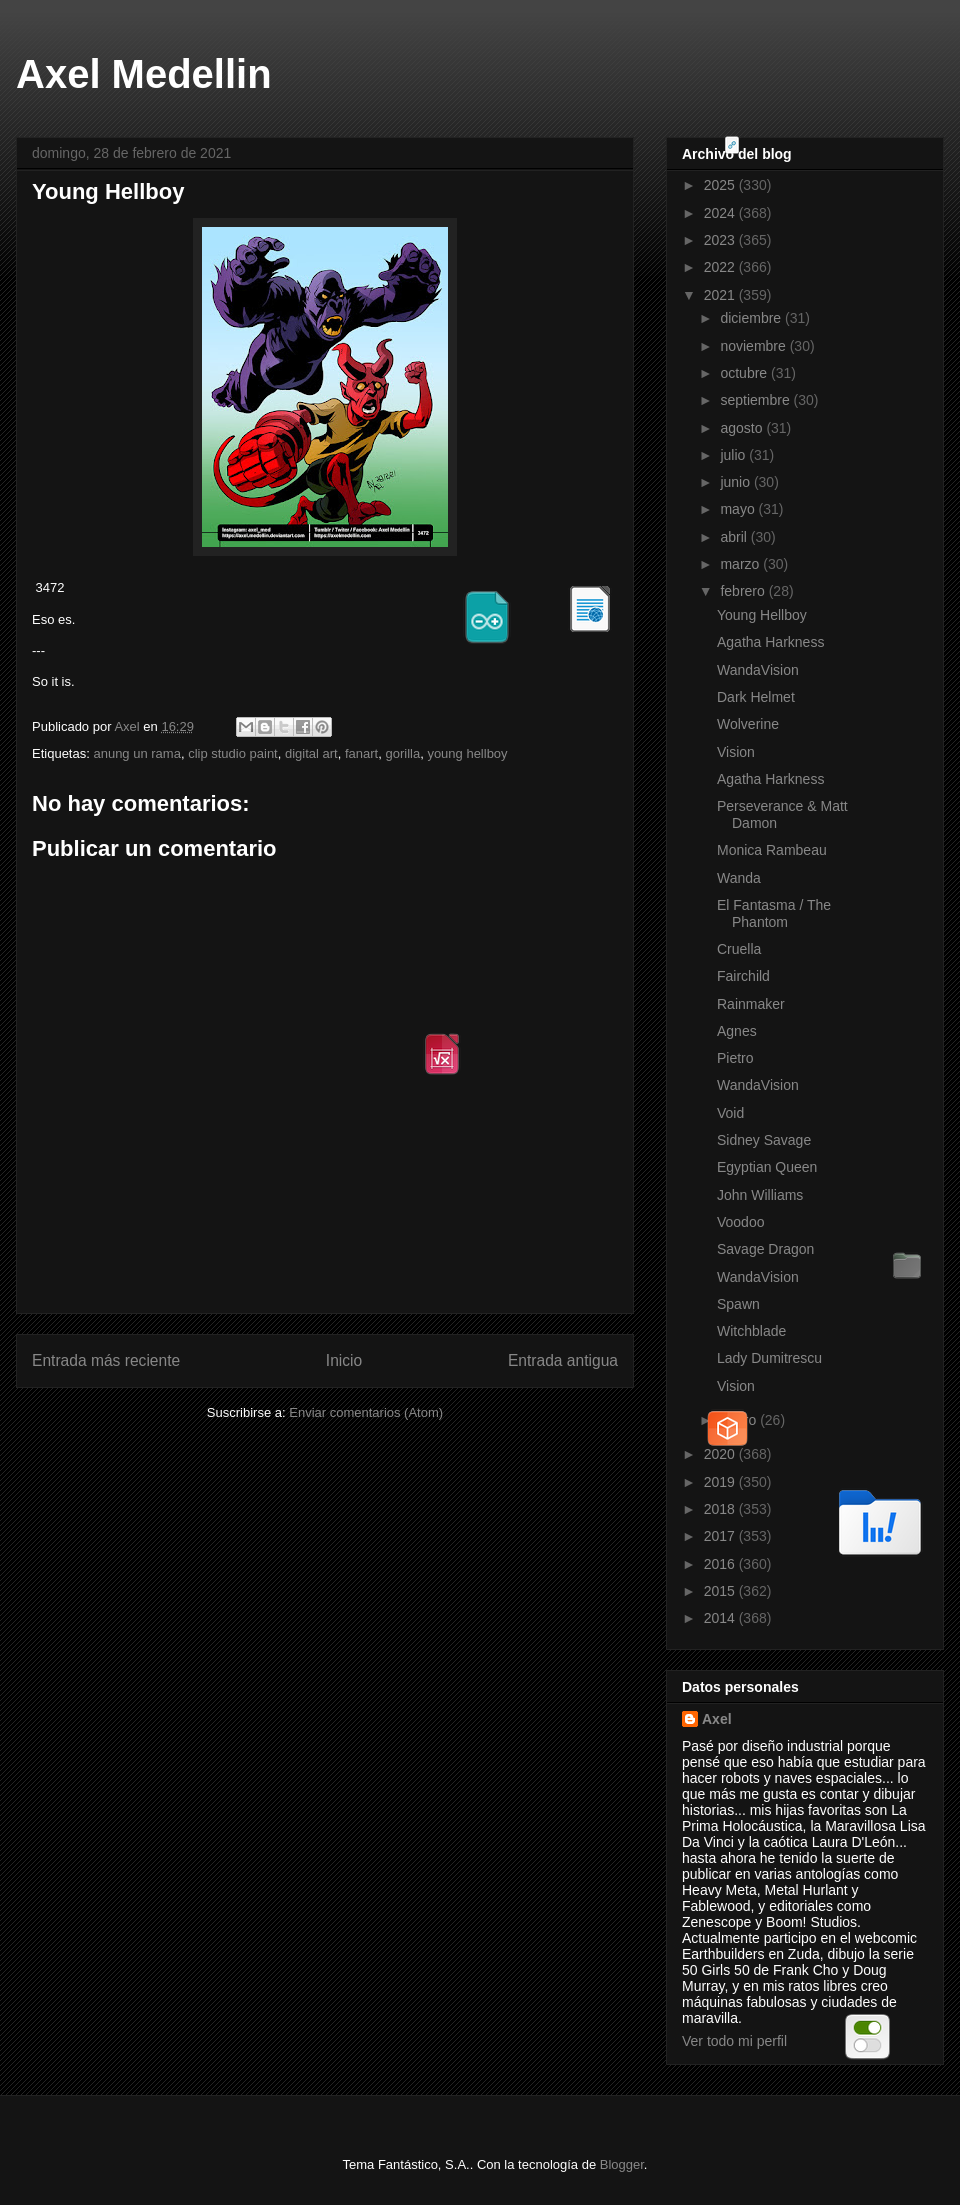  I want to click on open 4k downloader files folder, so click(879, 1524).